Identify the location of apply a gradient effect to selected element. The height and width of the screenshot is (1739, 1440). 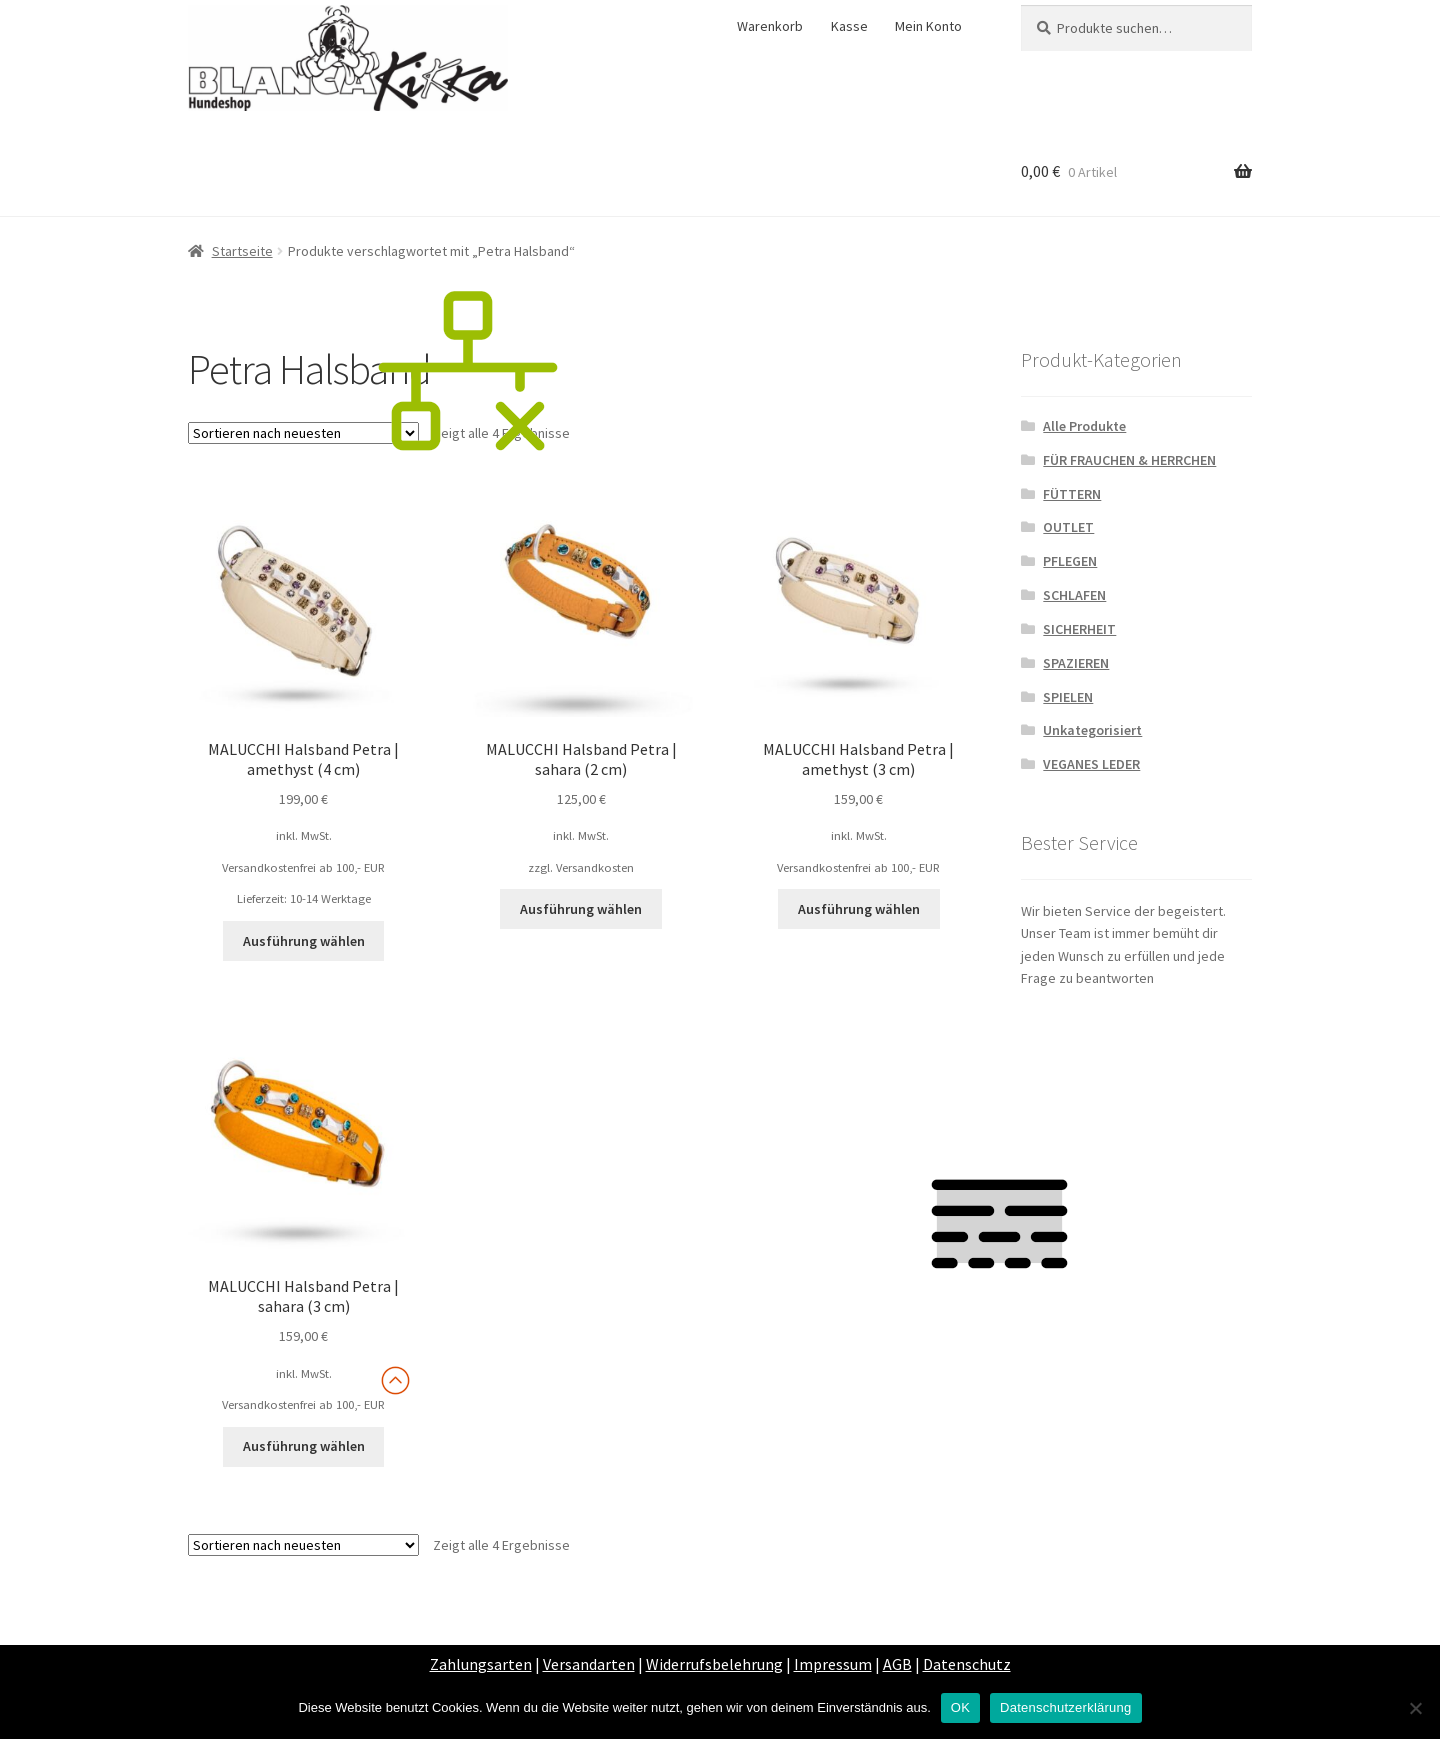
(999, 1226).